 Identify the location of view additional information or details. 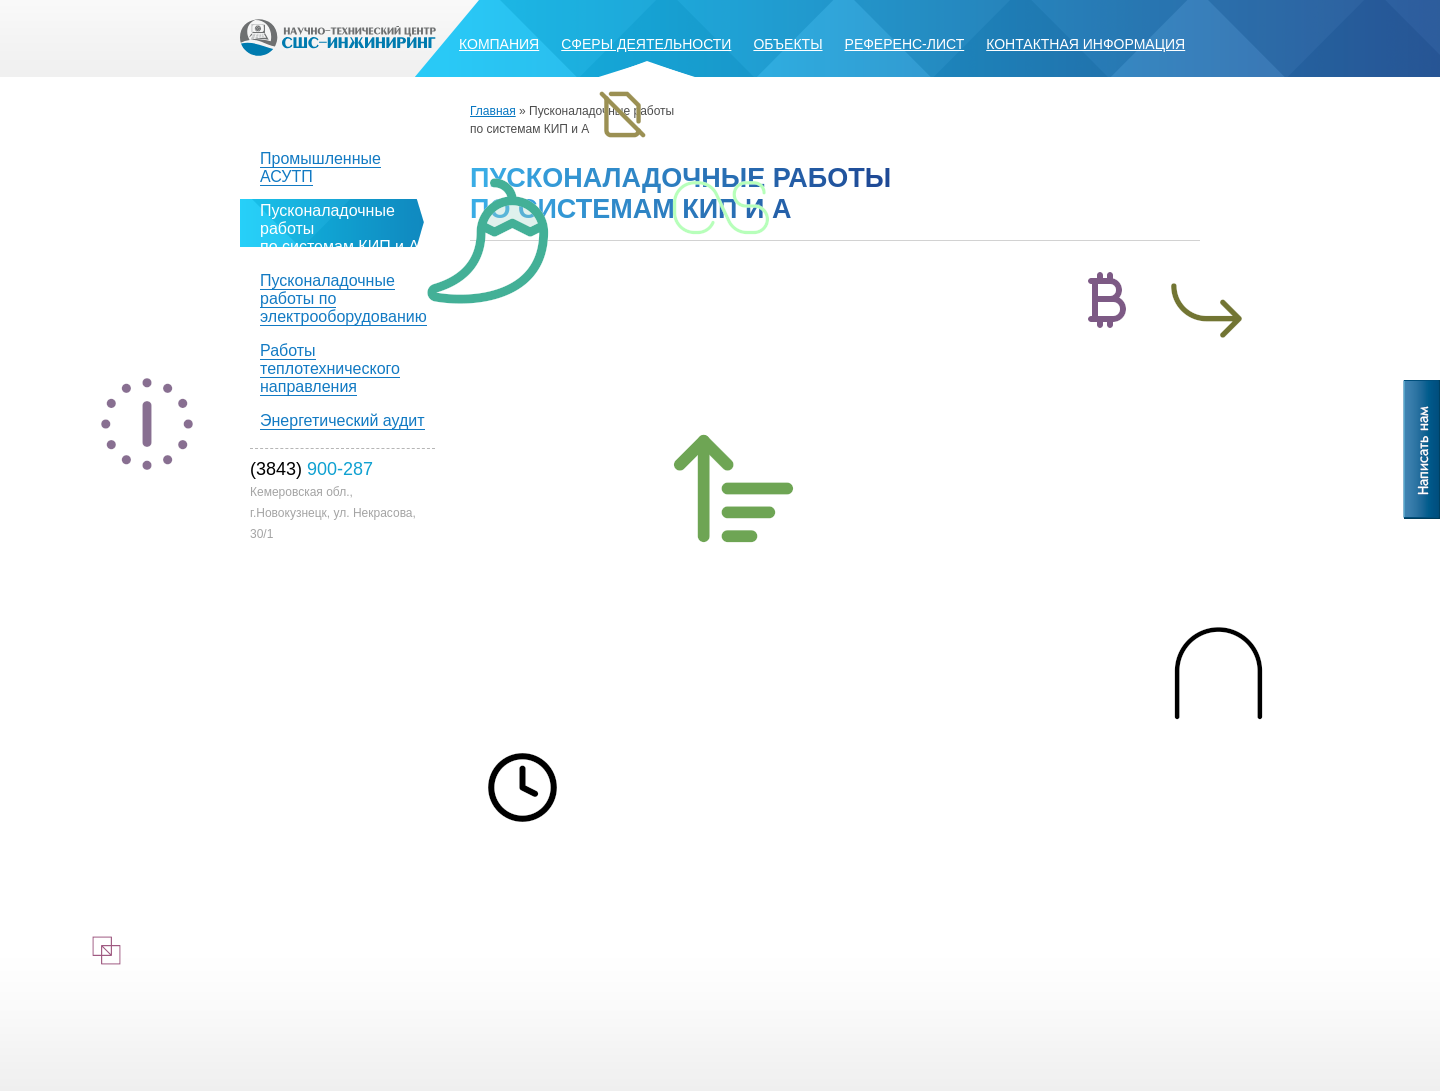
(147, 424).